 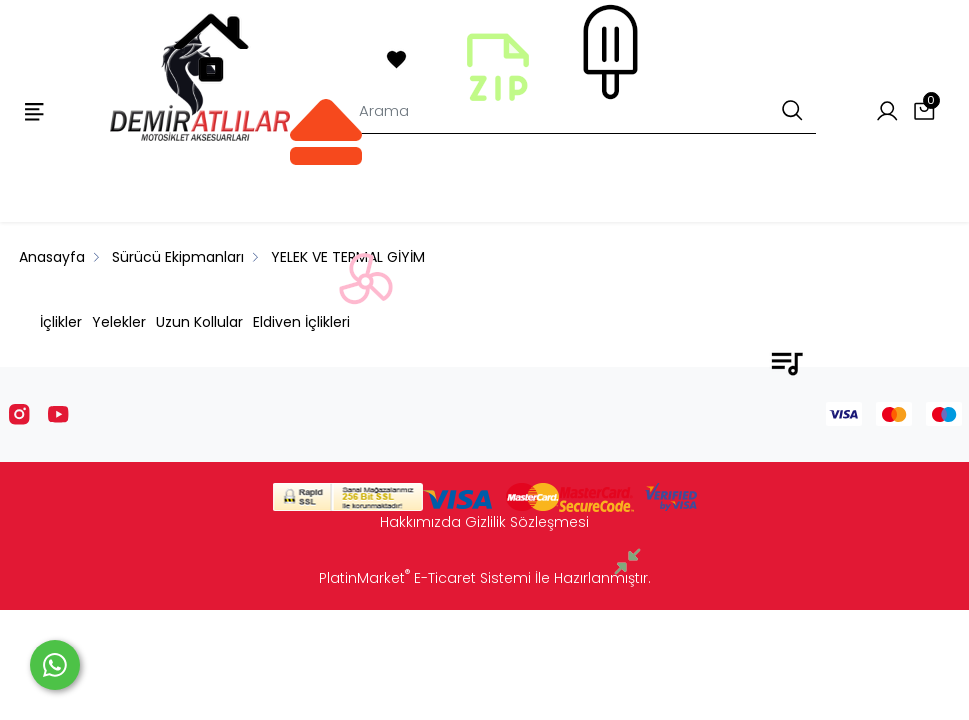 What do you see at coordinates (365, 281) in the screenshot?
I see `adjust fan or ventilation settings` at bounding box center [365, 281].